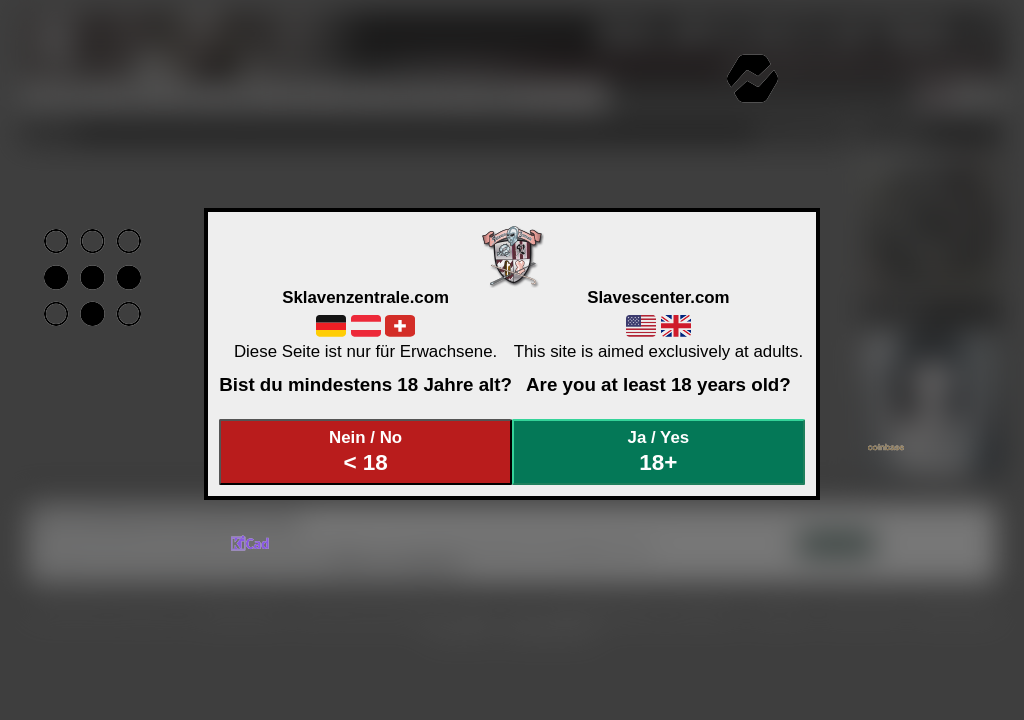 The image size is (1024, 720). What do you see at coordinates (752, 78) in the screenshot?
I see `open Baremetrics dashboard` at bounding box center [752, 78].